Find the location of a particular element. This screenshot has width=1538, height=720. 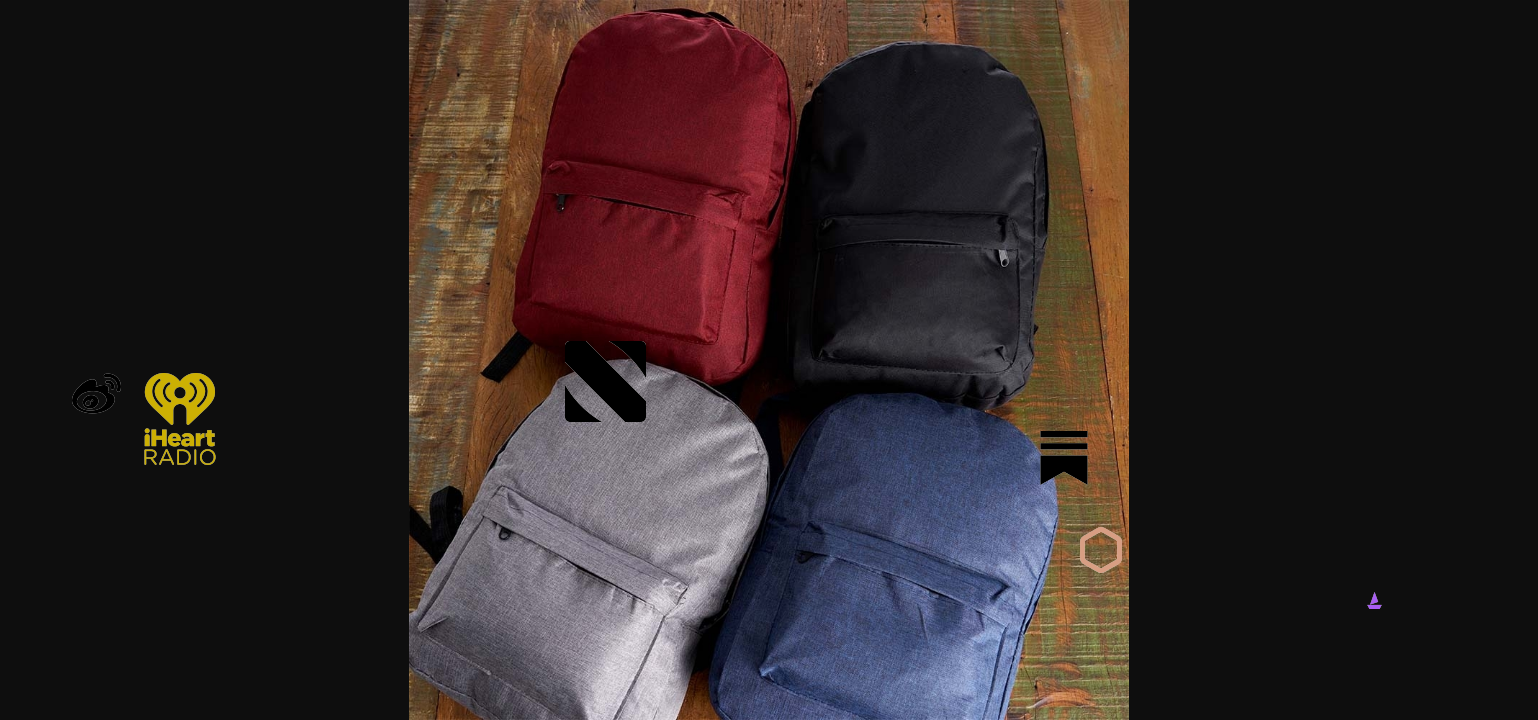

open Apple News app is located at coordinates (605, 381).